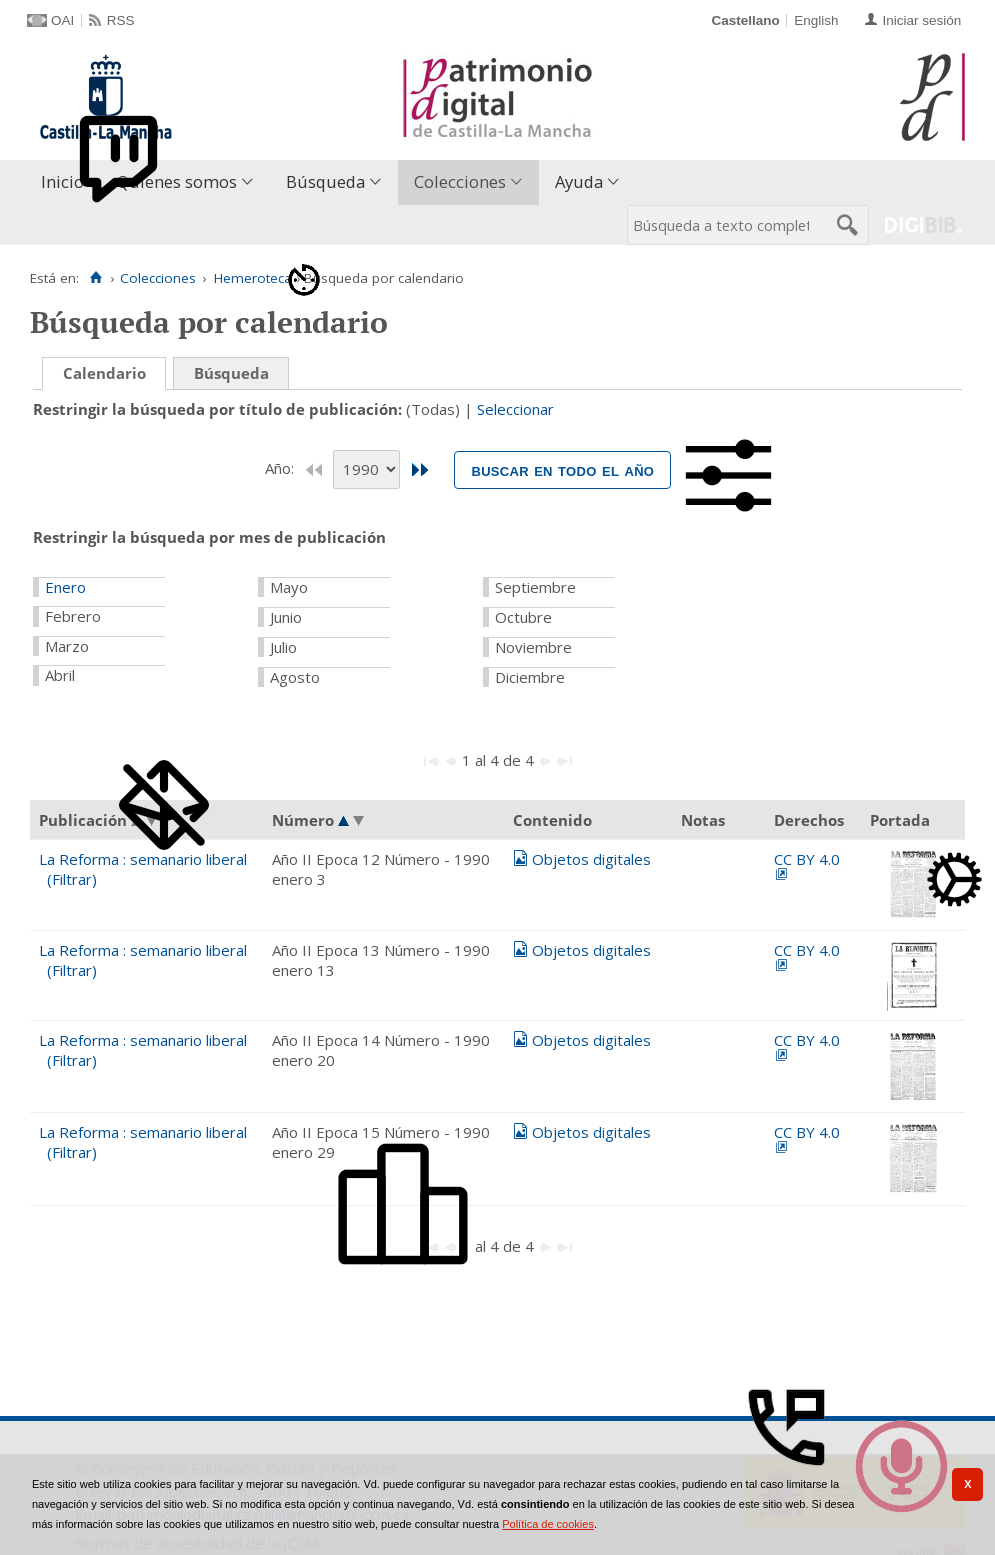 The height and width of the screenshot is (1555, 995). Describe the element at coordinates (304, 280) in the screenshot. I see `set or view a countdown timer` at that location.